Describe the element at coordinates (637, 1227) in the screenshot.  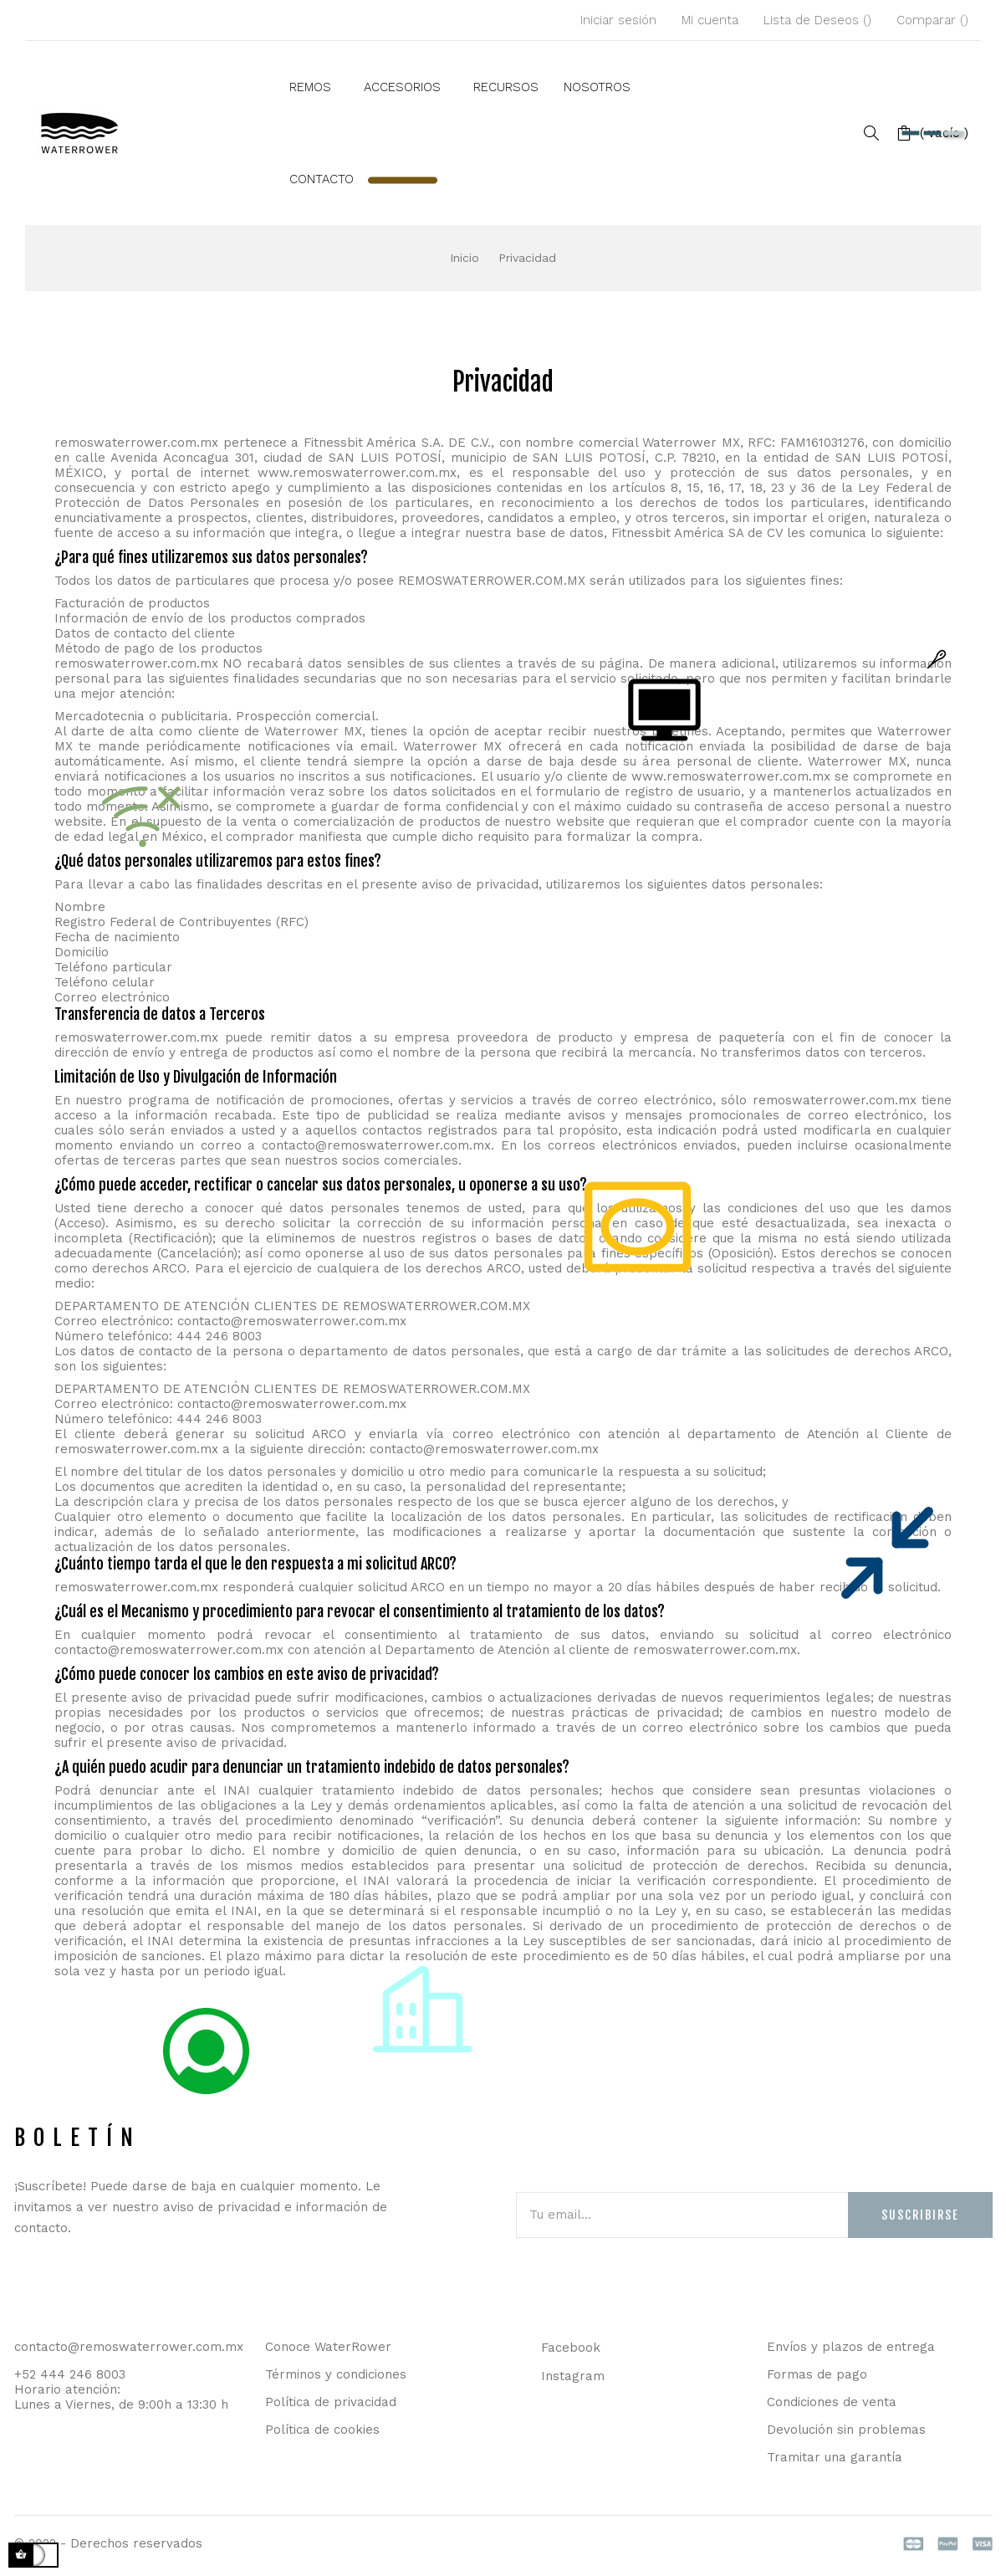
I see `apply vignette effect to photo` at that location.